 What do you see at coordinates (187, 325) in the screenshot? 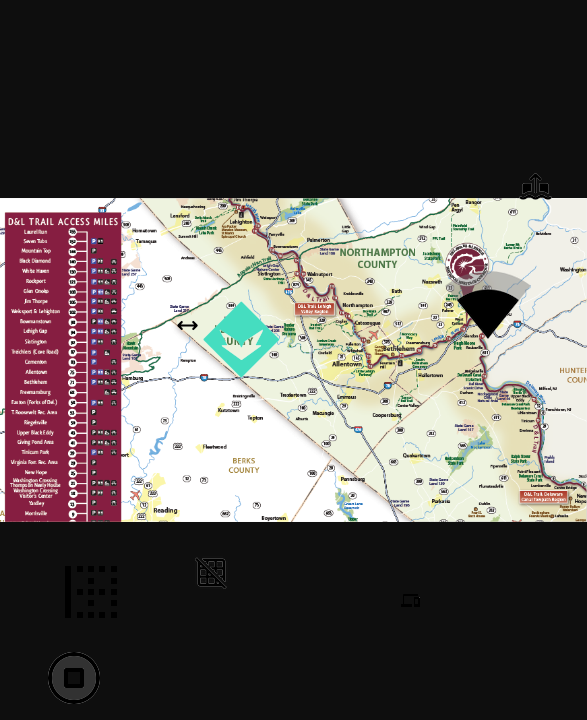
I see `resize or adjust width horizontally` at bounding box center [187, 325].